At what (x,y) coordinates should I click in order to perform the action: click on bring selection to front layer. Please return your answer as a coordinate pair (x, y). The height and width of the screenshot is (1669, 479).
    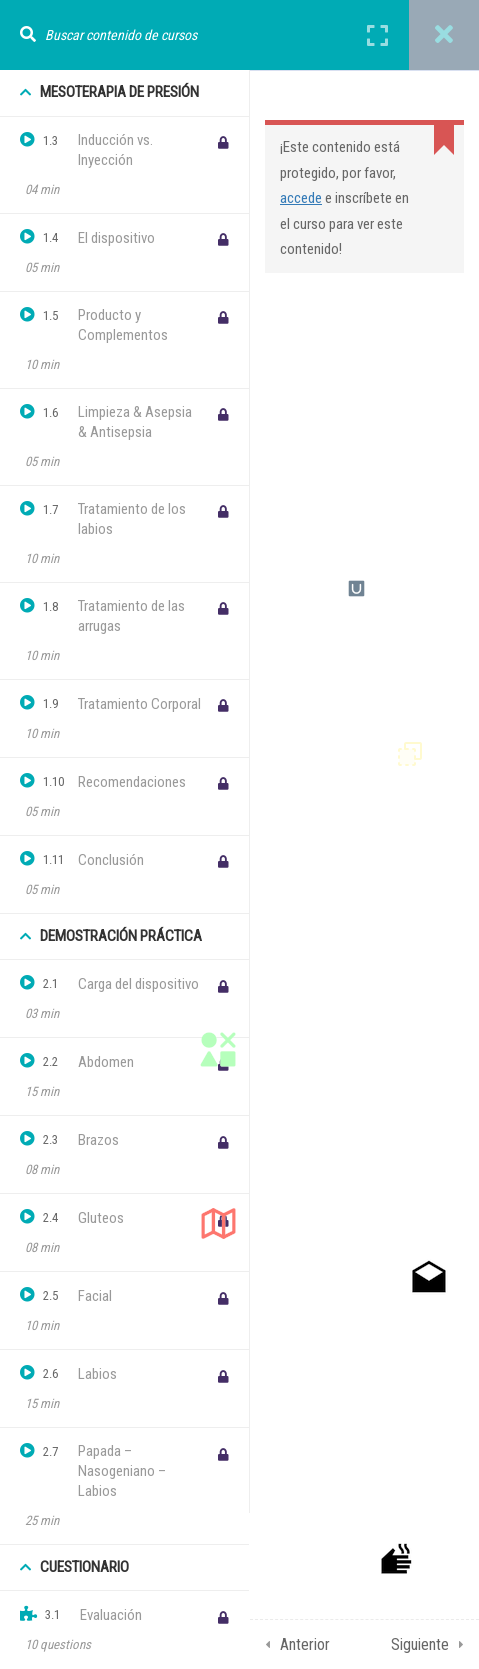
    Looking at the image, I should click on (410, 754).